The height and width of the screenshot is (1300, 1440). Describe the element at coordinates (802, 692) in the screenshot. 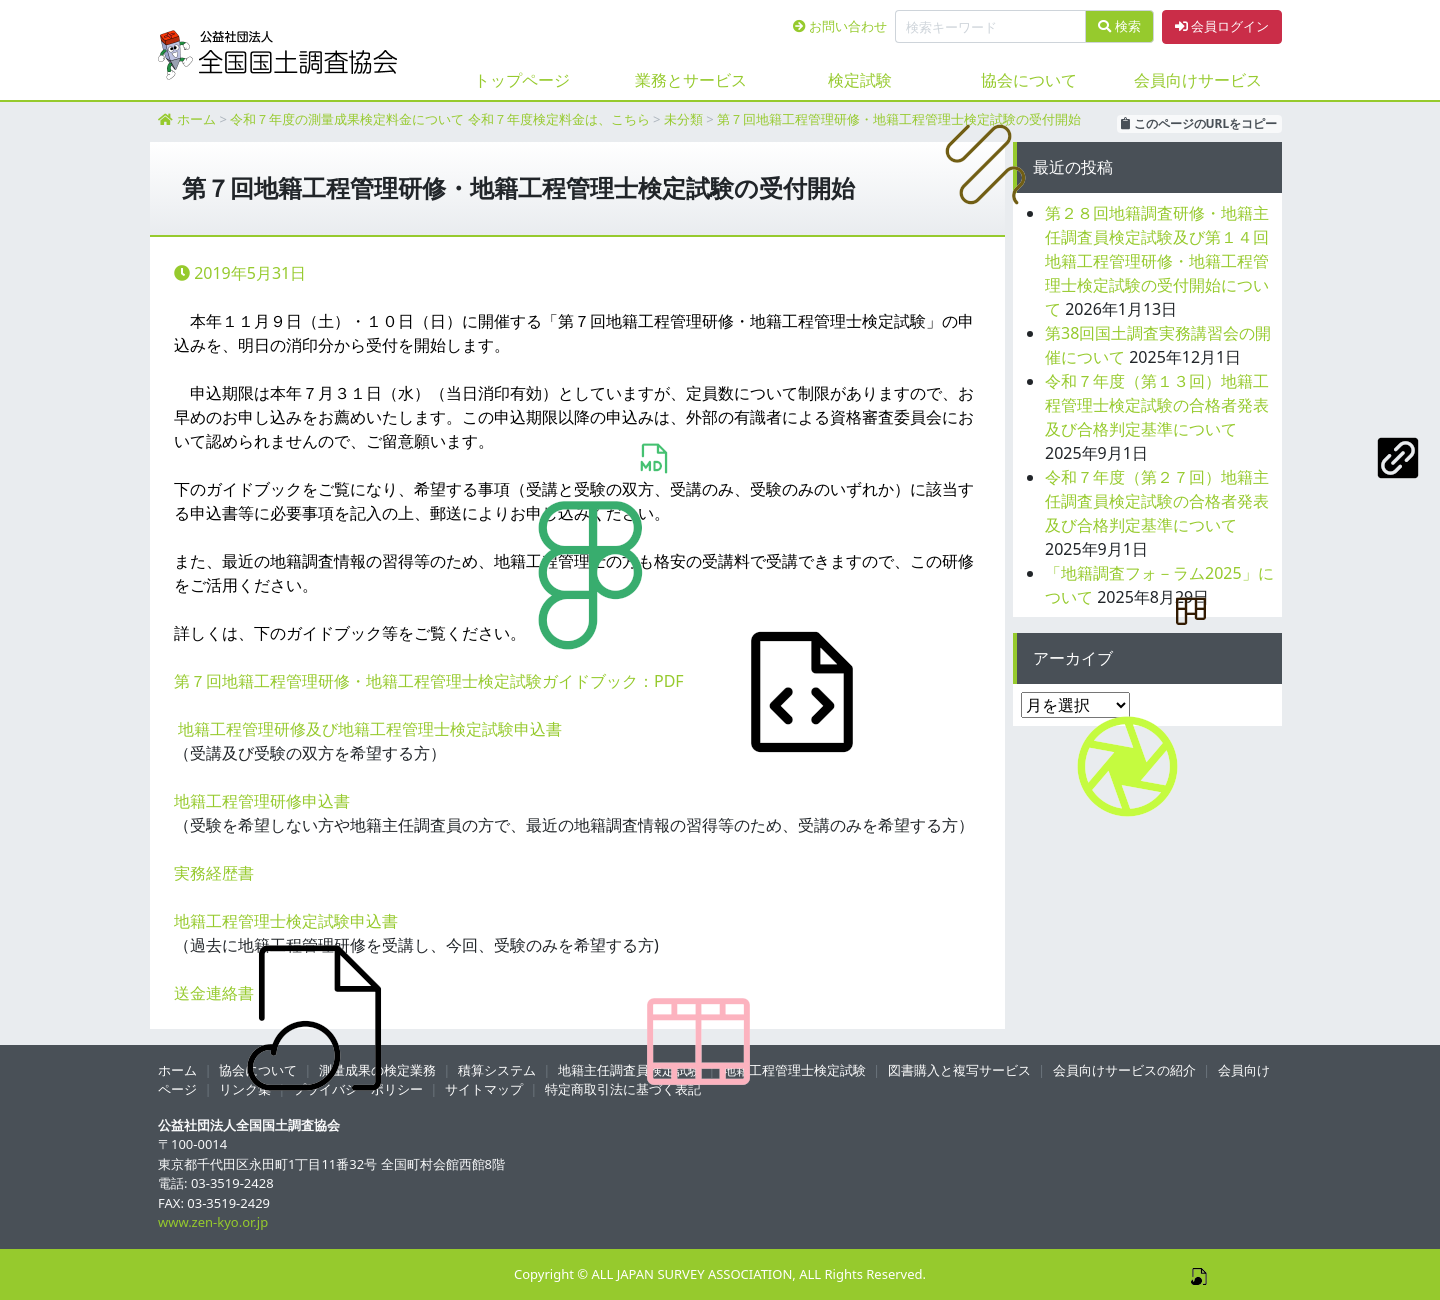

I see `view source code file` at that location.